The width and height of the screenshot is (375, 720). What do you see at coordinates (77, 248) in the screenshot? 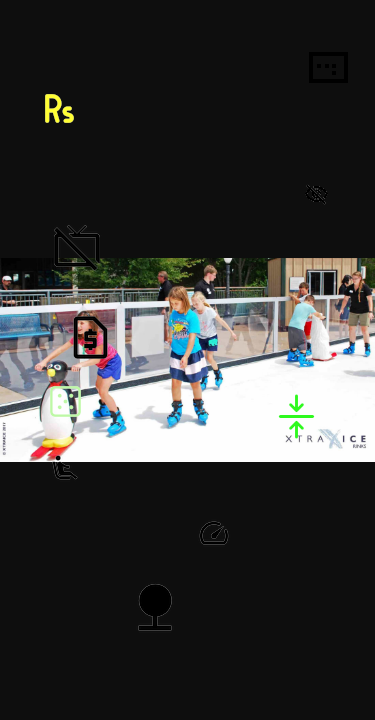
I see `tv or display is currently off or disabled` at bounding box center [77, 248].